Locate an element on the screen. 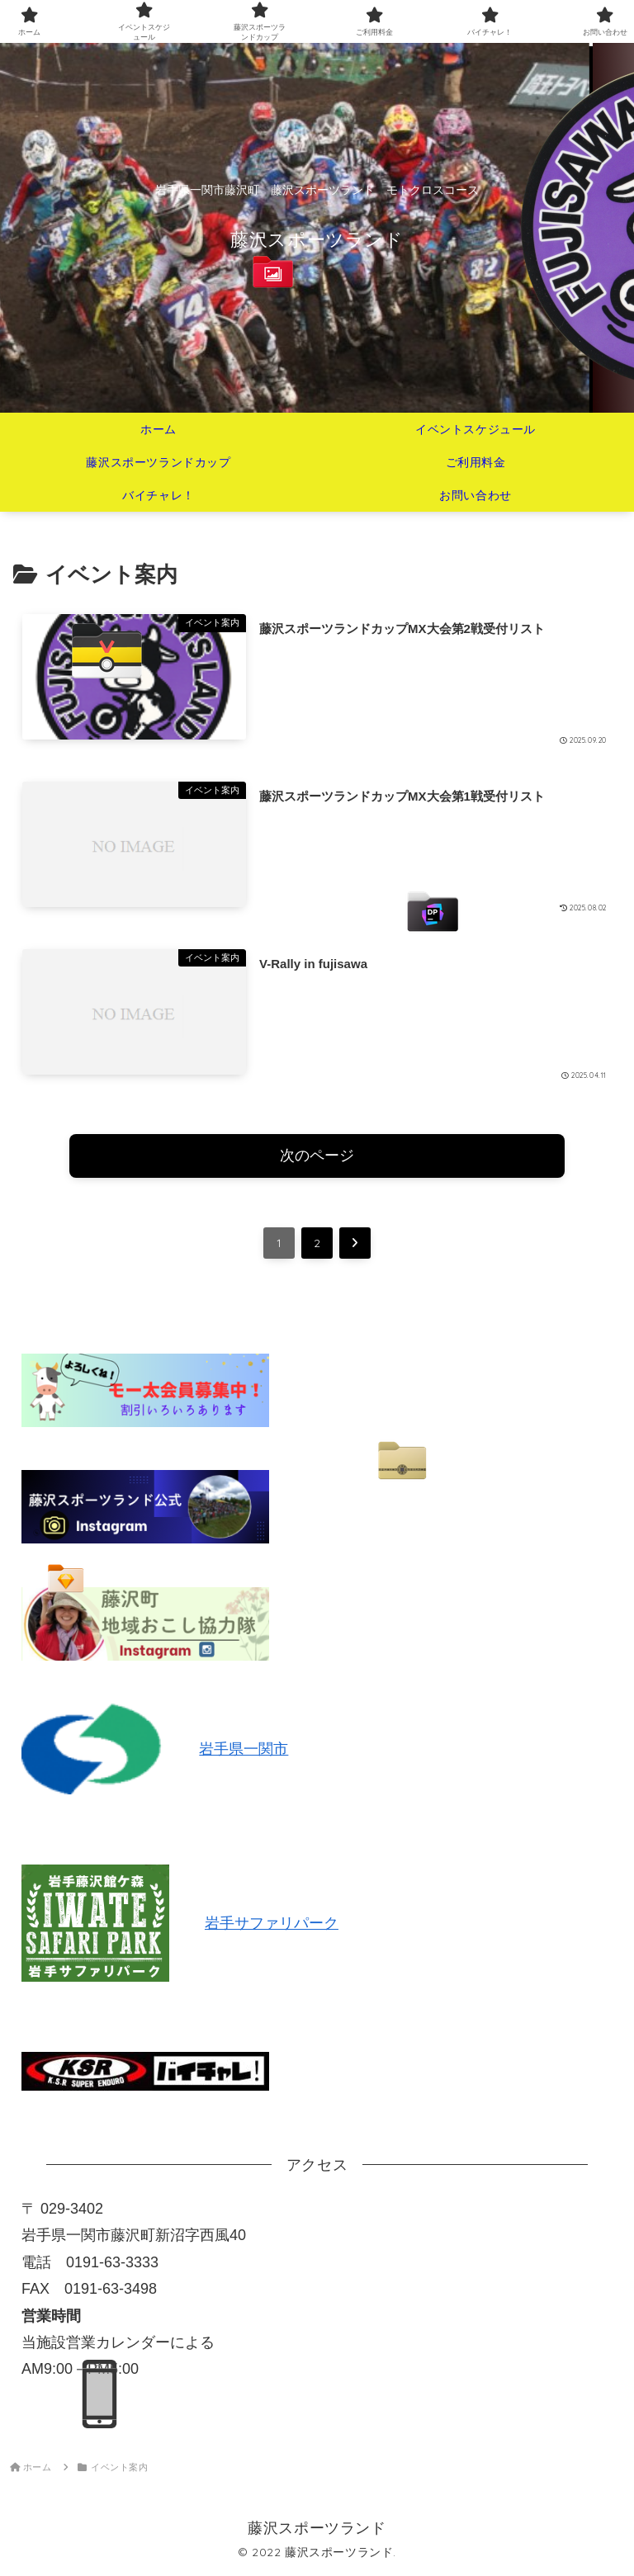 This screenshot has width=634, height=2576. folder containing pokémon level ball assets is located at coordinates (106, 653).